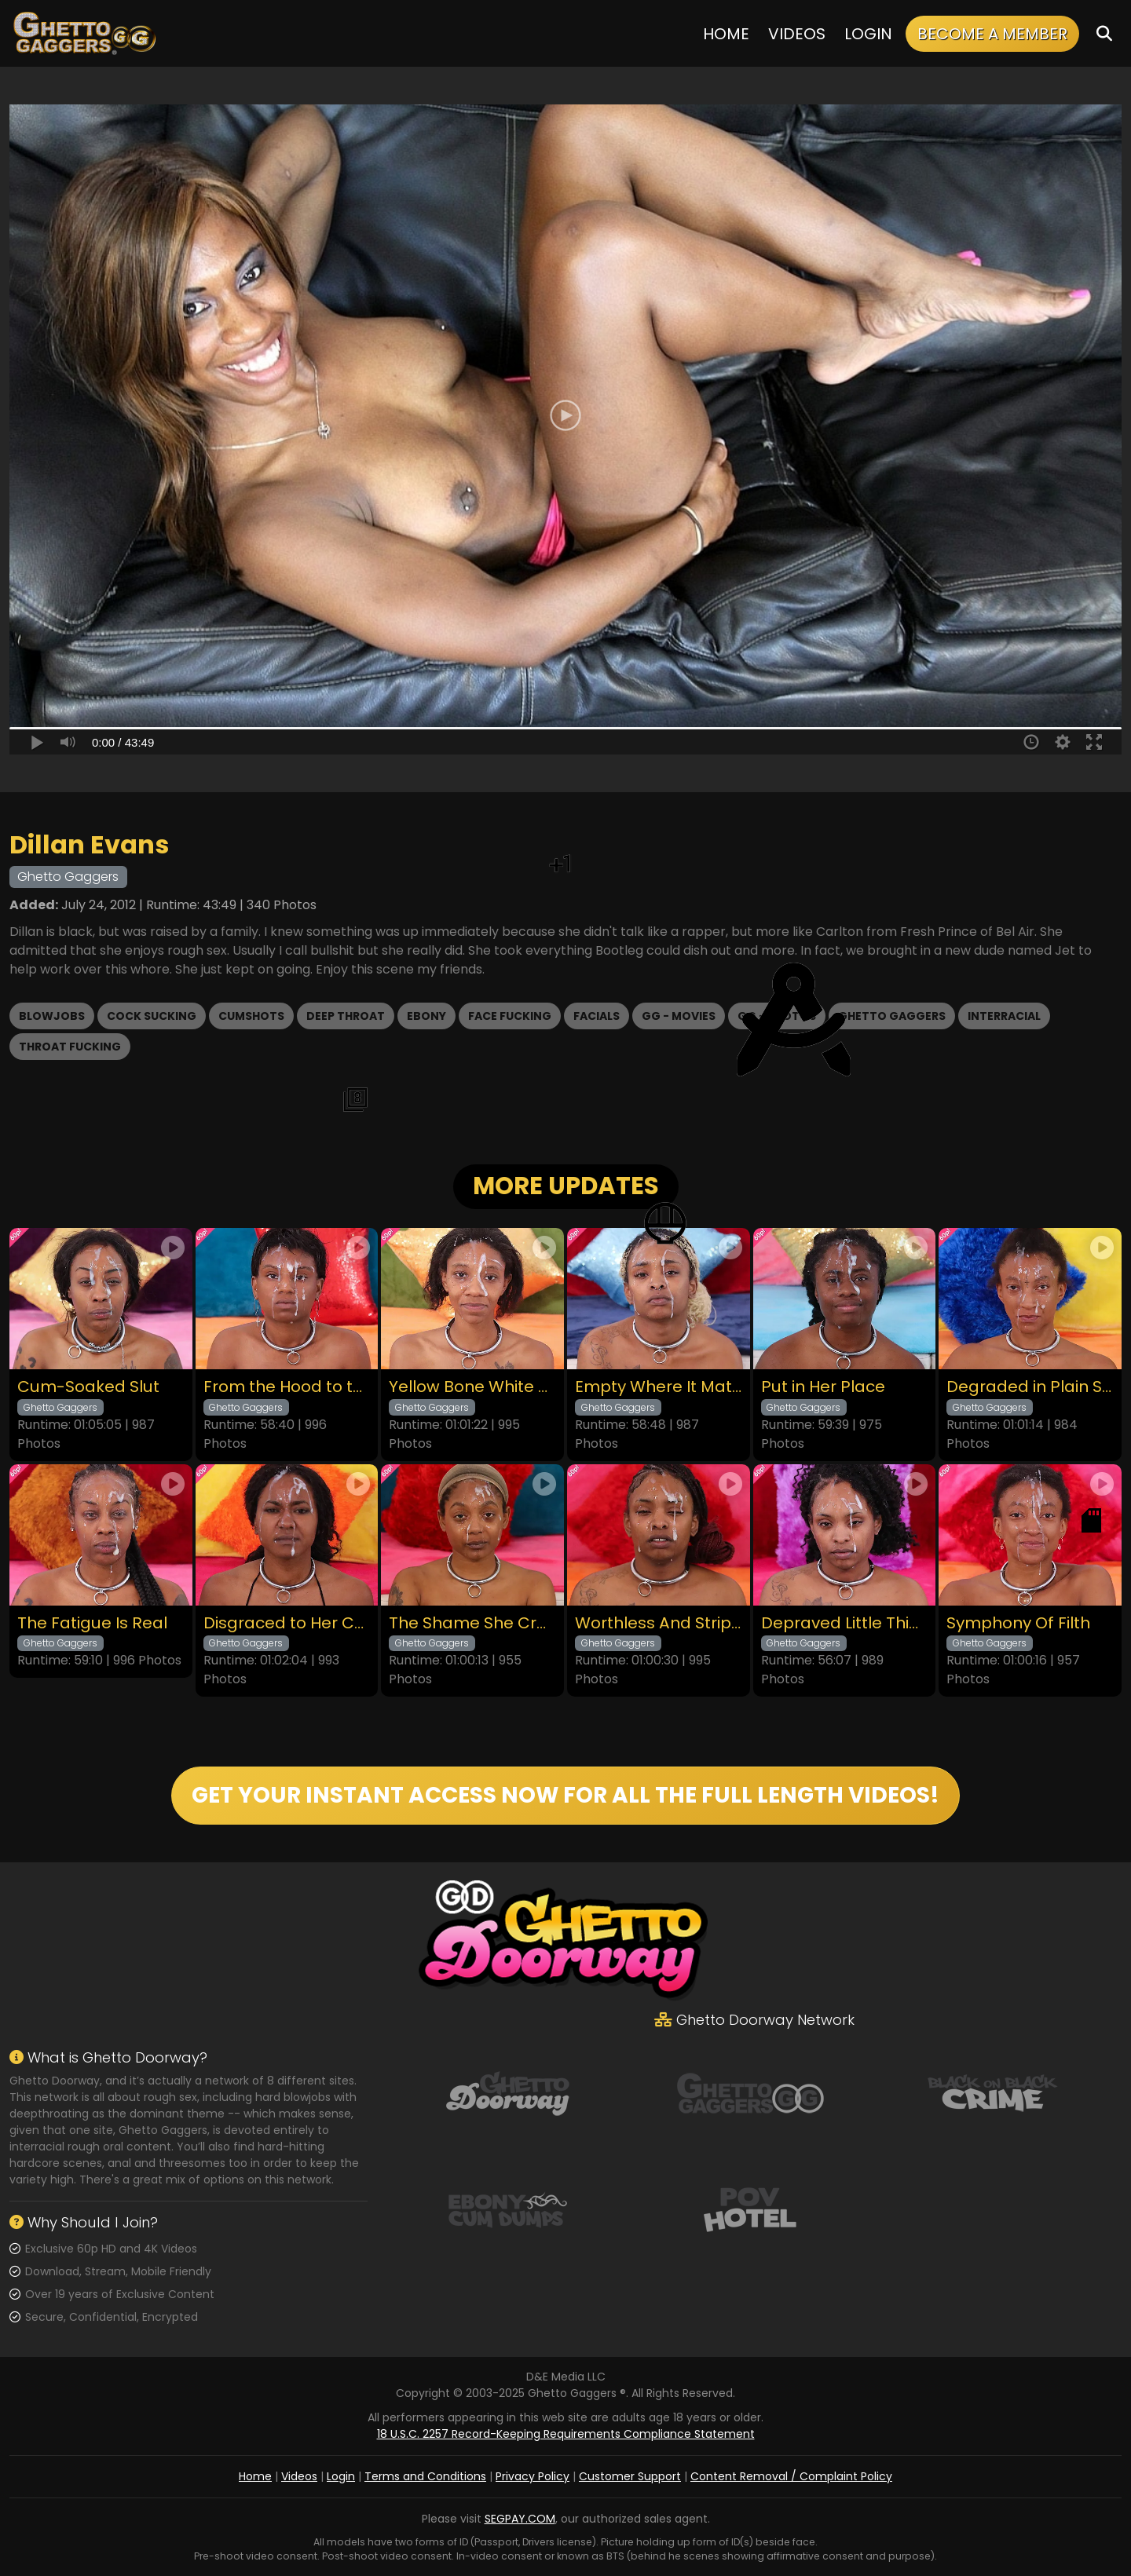 The height and width of the screenshot is (2576, 1131). What do you see at coordinates (793, 1019) in the screenshot?
I see `access drawing or drafting tools` at bounding box center [793, 1019].